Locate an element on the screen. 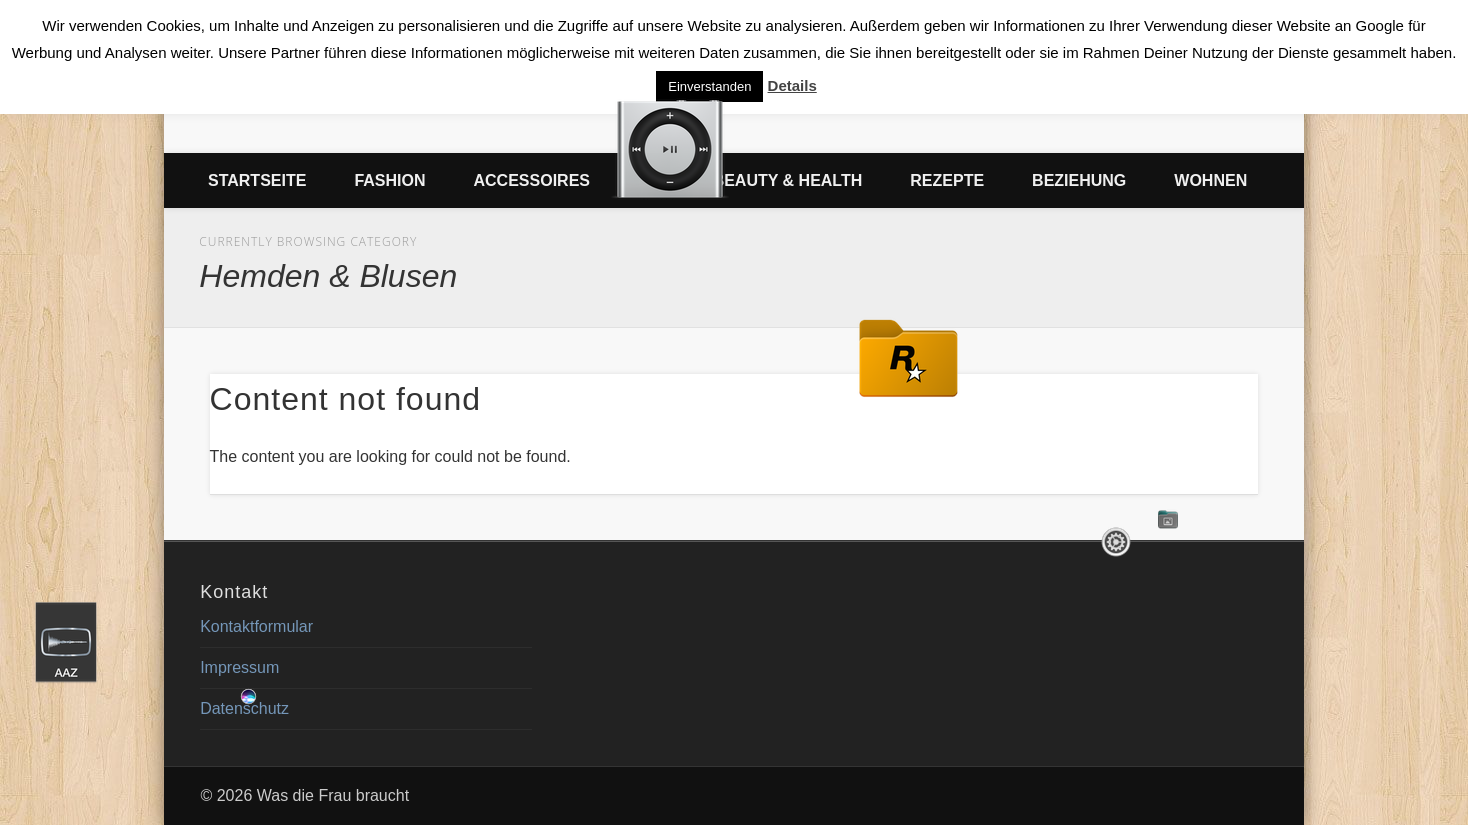  audio analyzer or metering tool in GarageBand is located at coordinates (66, 644).